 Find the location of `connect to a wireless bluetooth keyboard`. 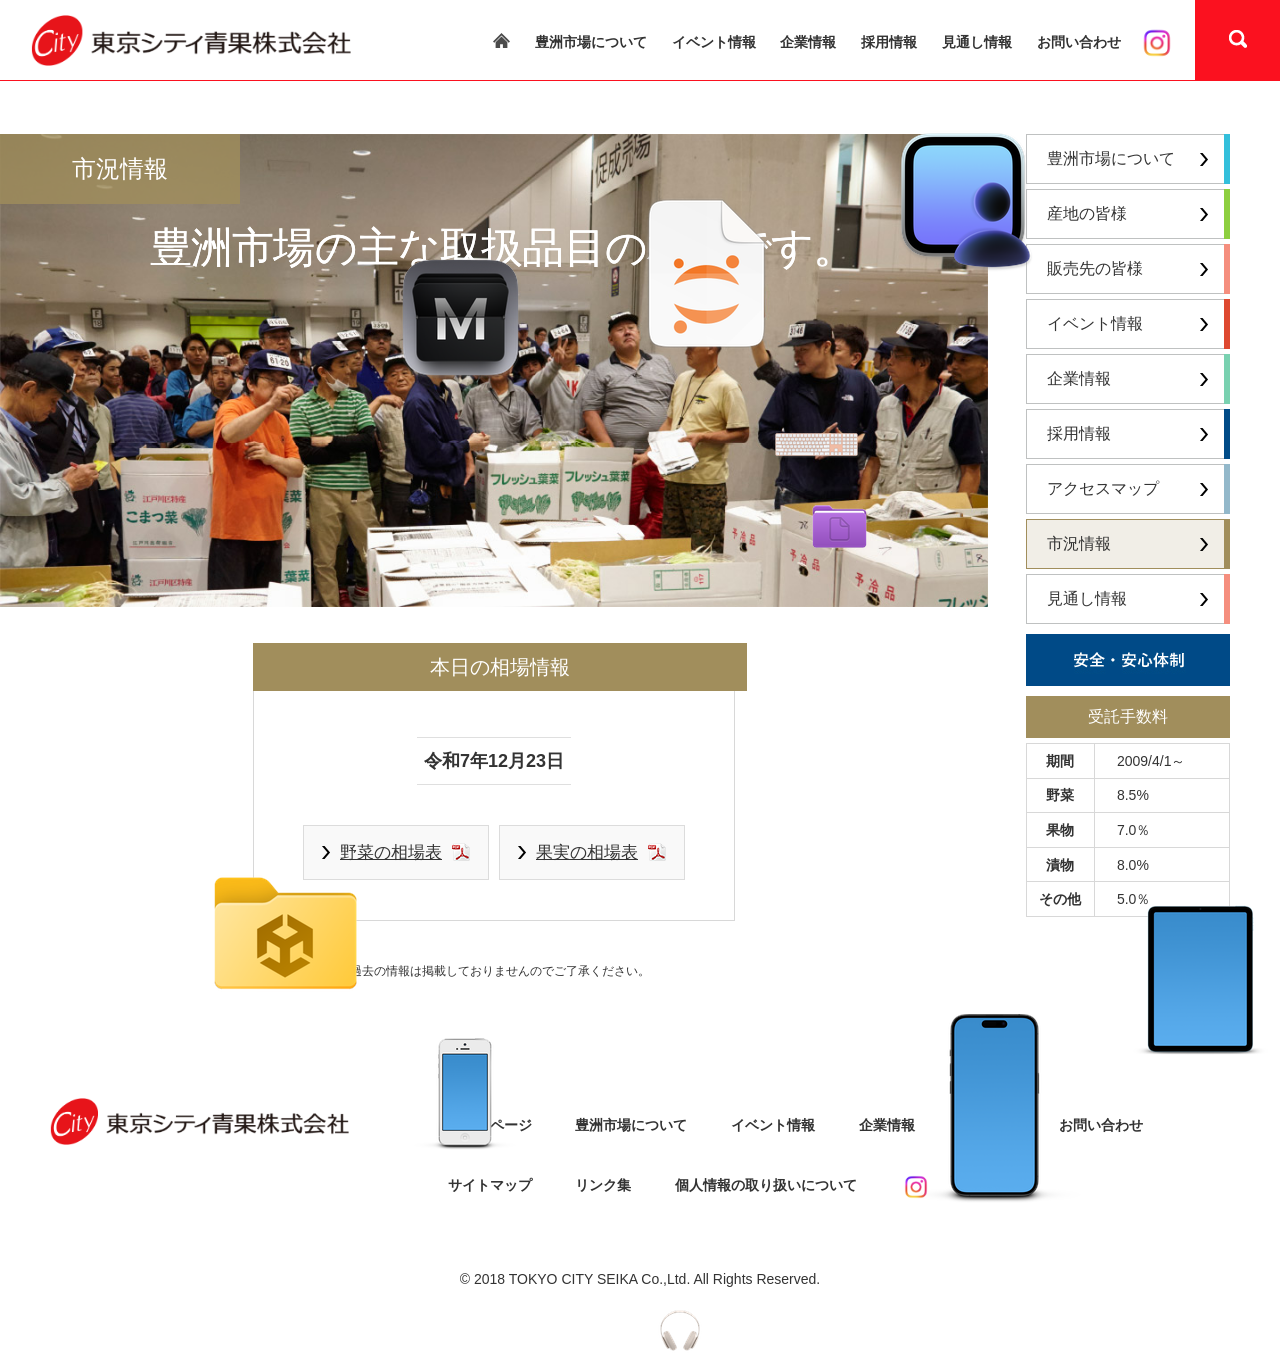

connect to a wireless bluetooth keyboard is located at coordinates (816, 444).